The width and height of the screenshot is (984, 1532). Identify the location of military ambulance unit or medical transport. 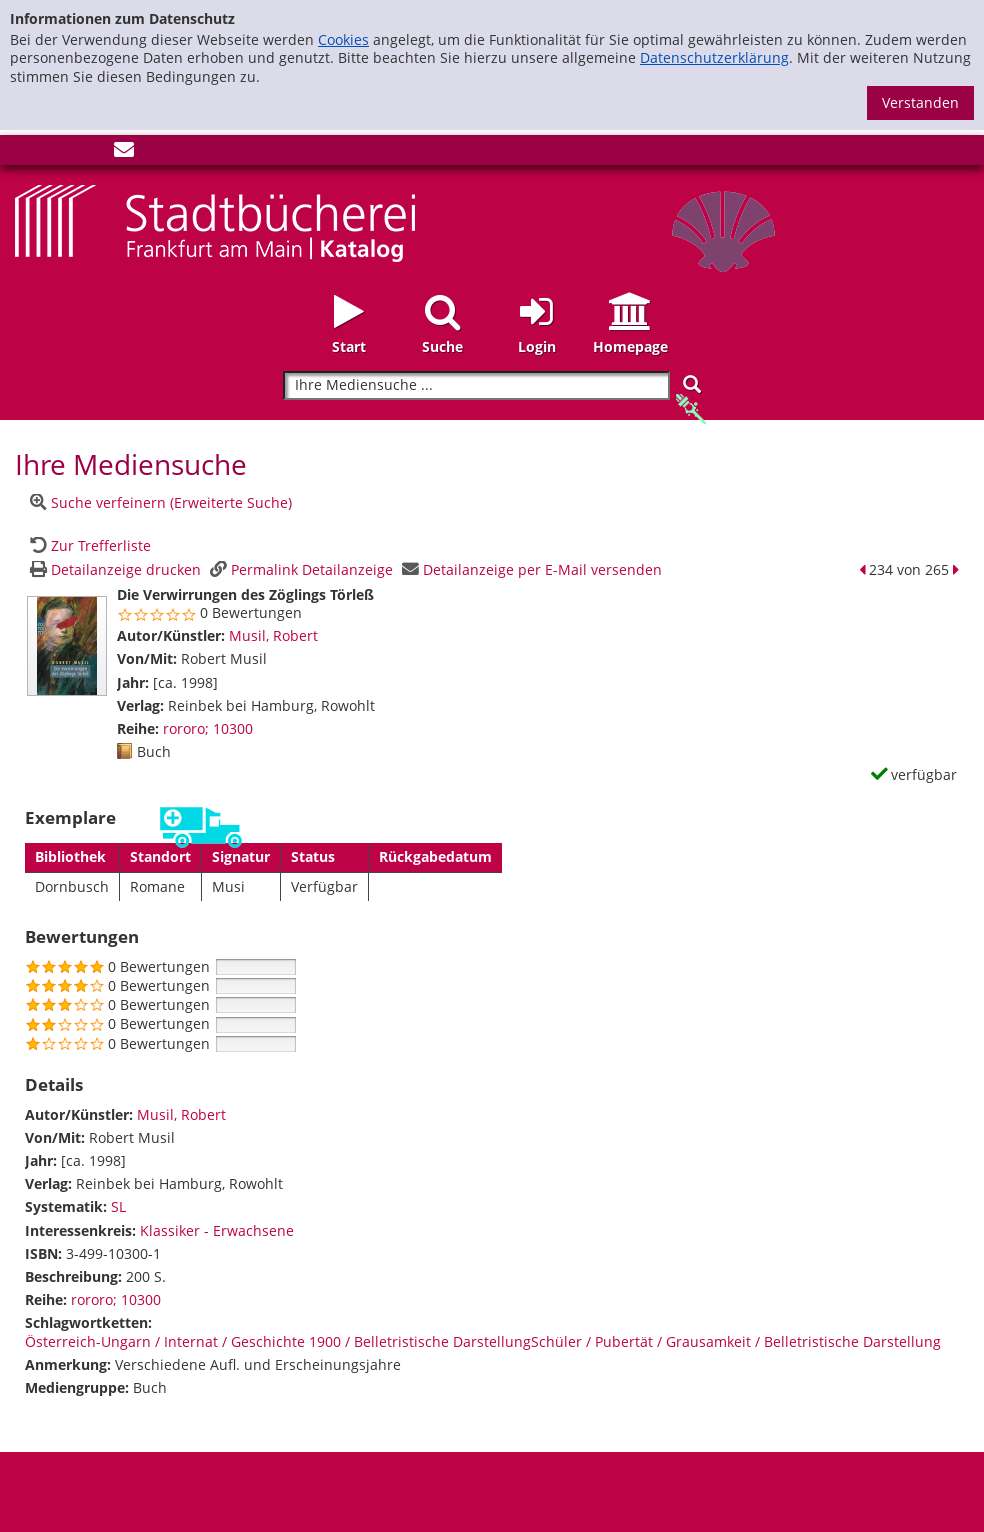
(201, 827).